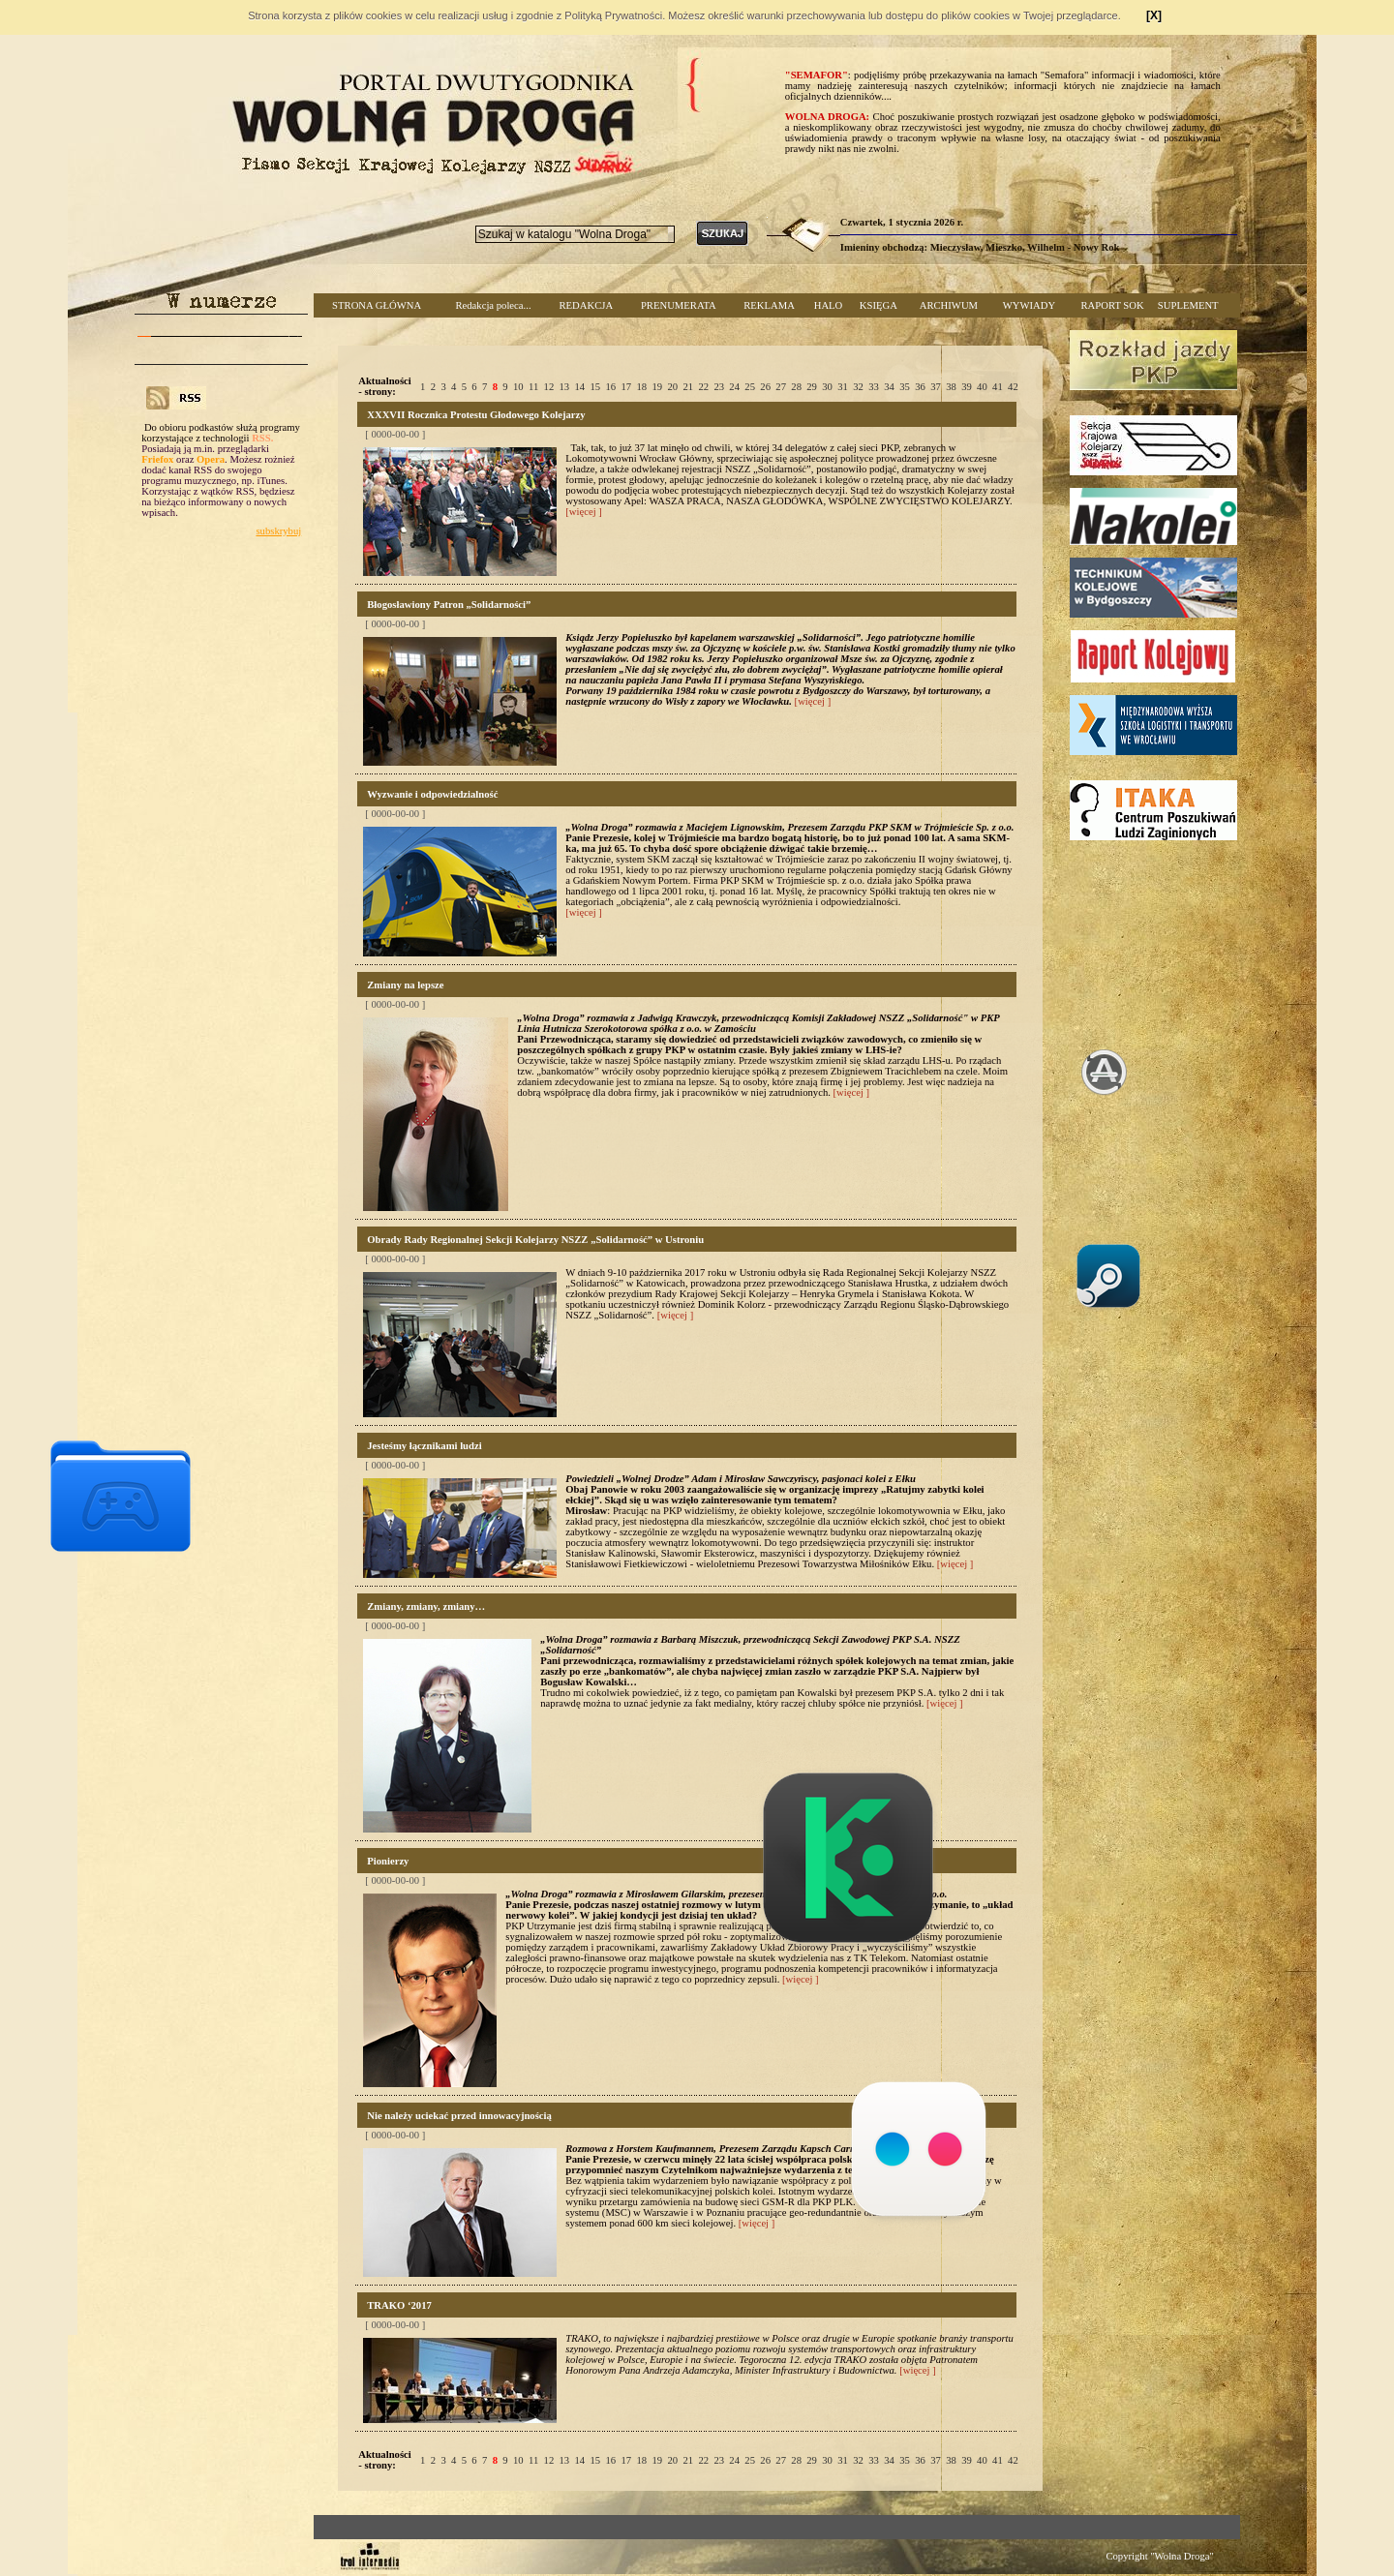 The image size is (1394, 2576). What do you see at coordinates (848, 1858) in the screenshot?
I see `open cachyos kernel manager` at bounding box center [848, 1858].